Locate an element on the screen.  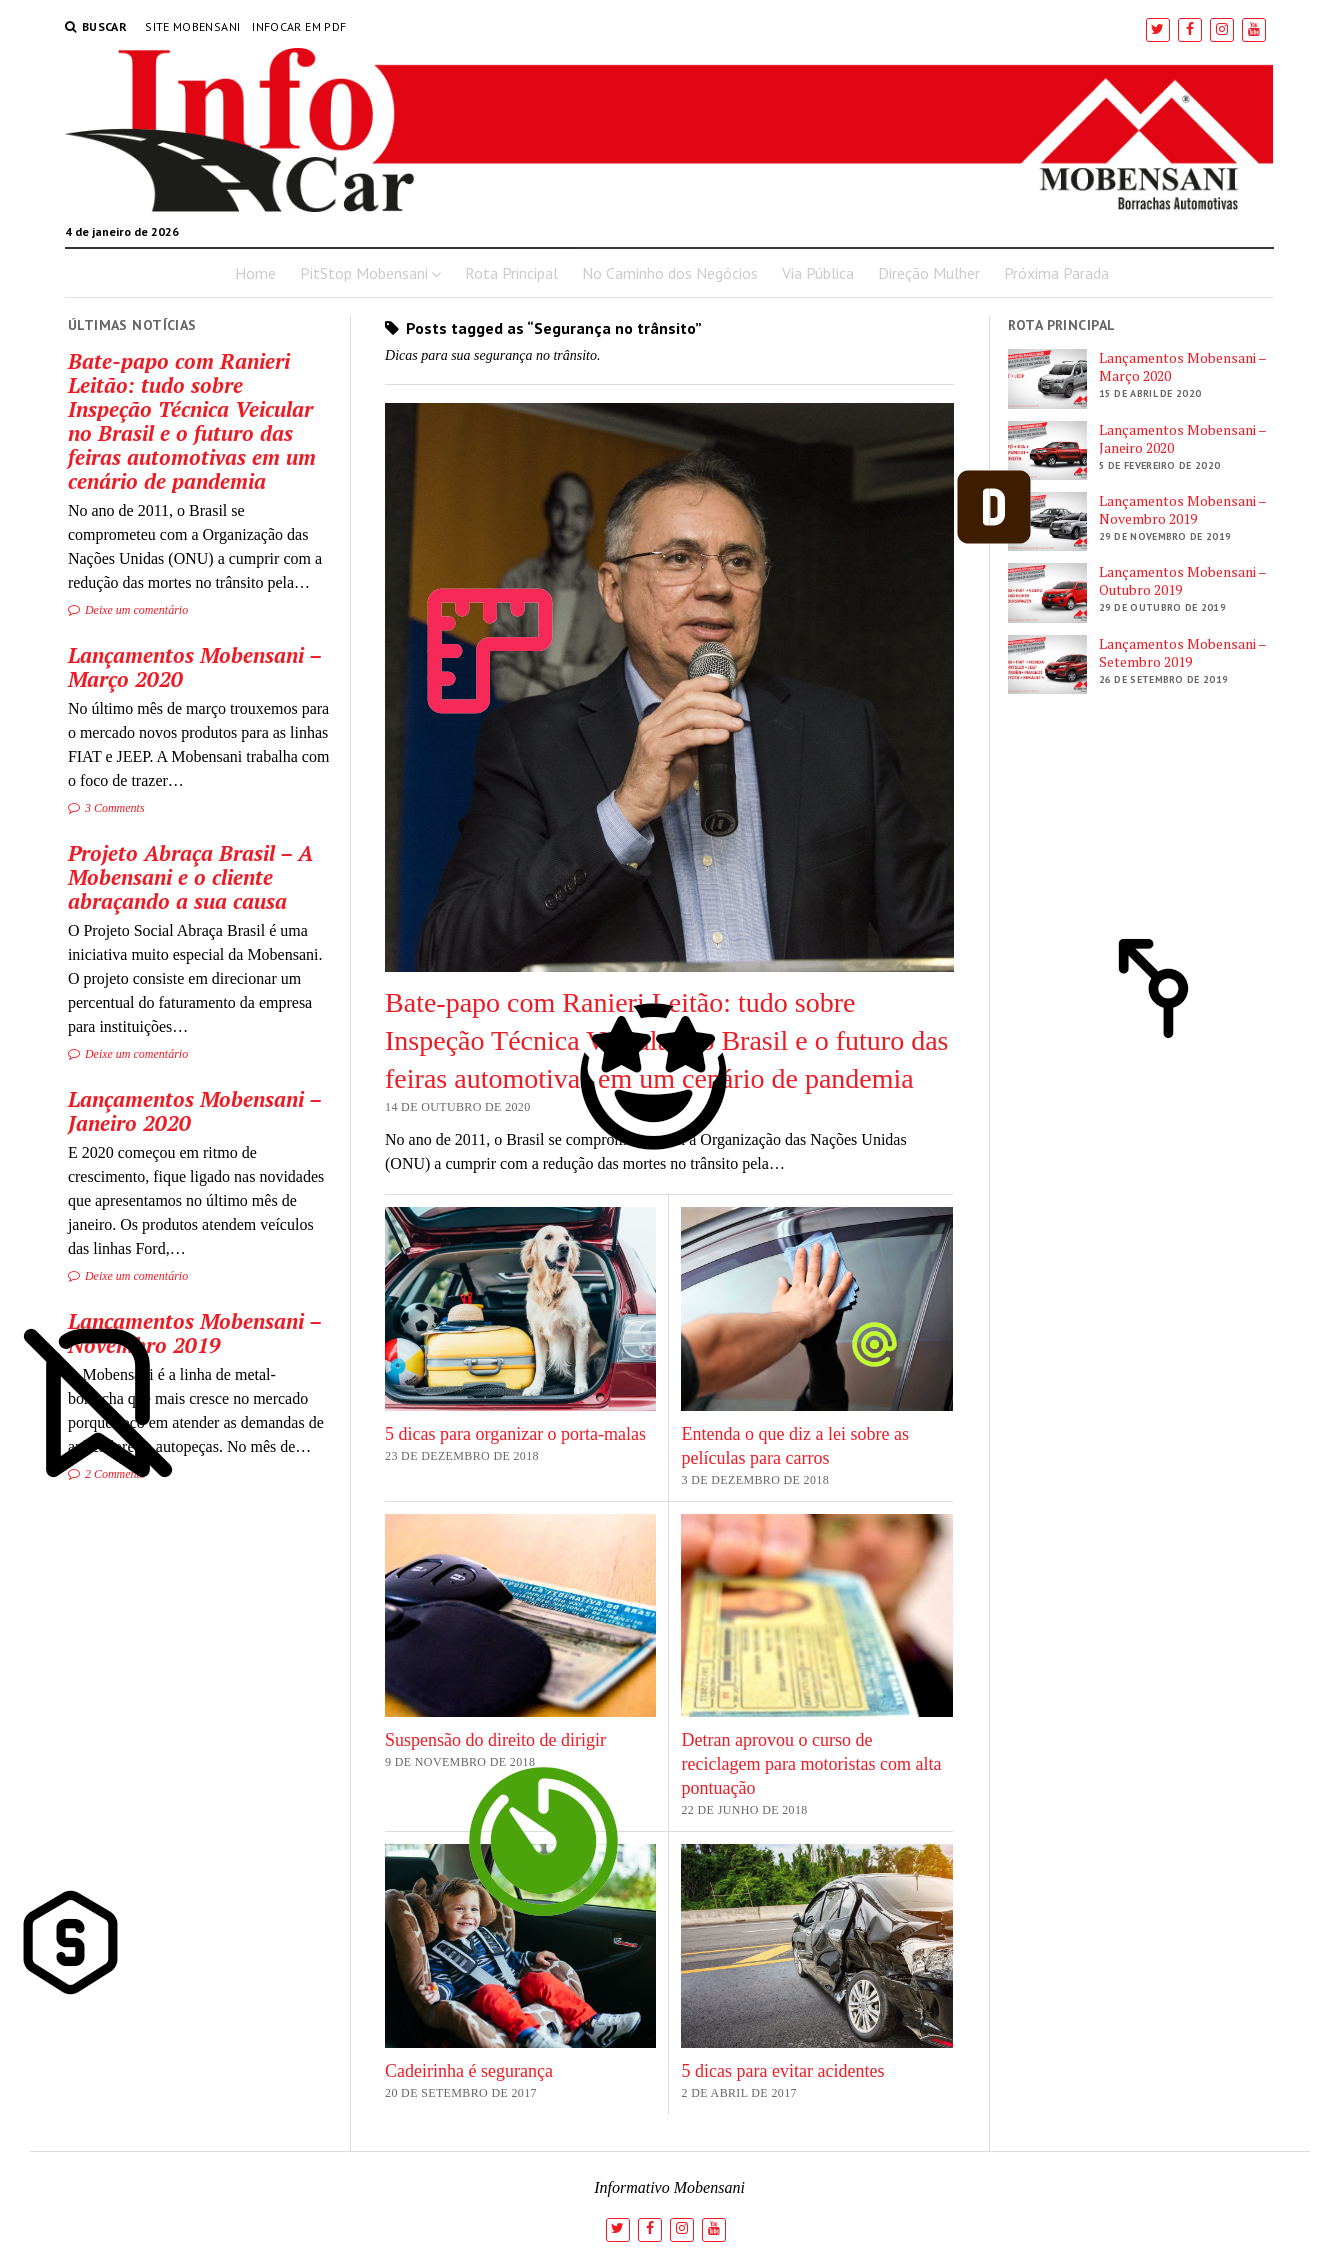
access measurement tools is located at coordinates (490, 651).